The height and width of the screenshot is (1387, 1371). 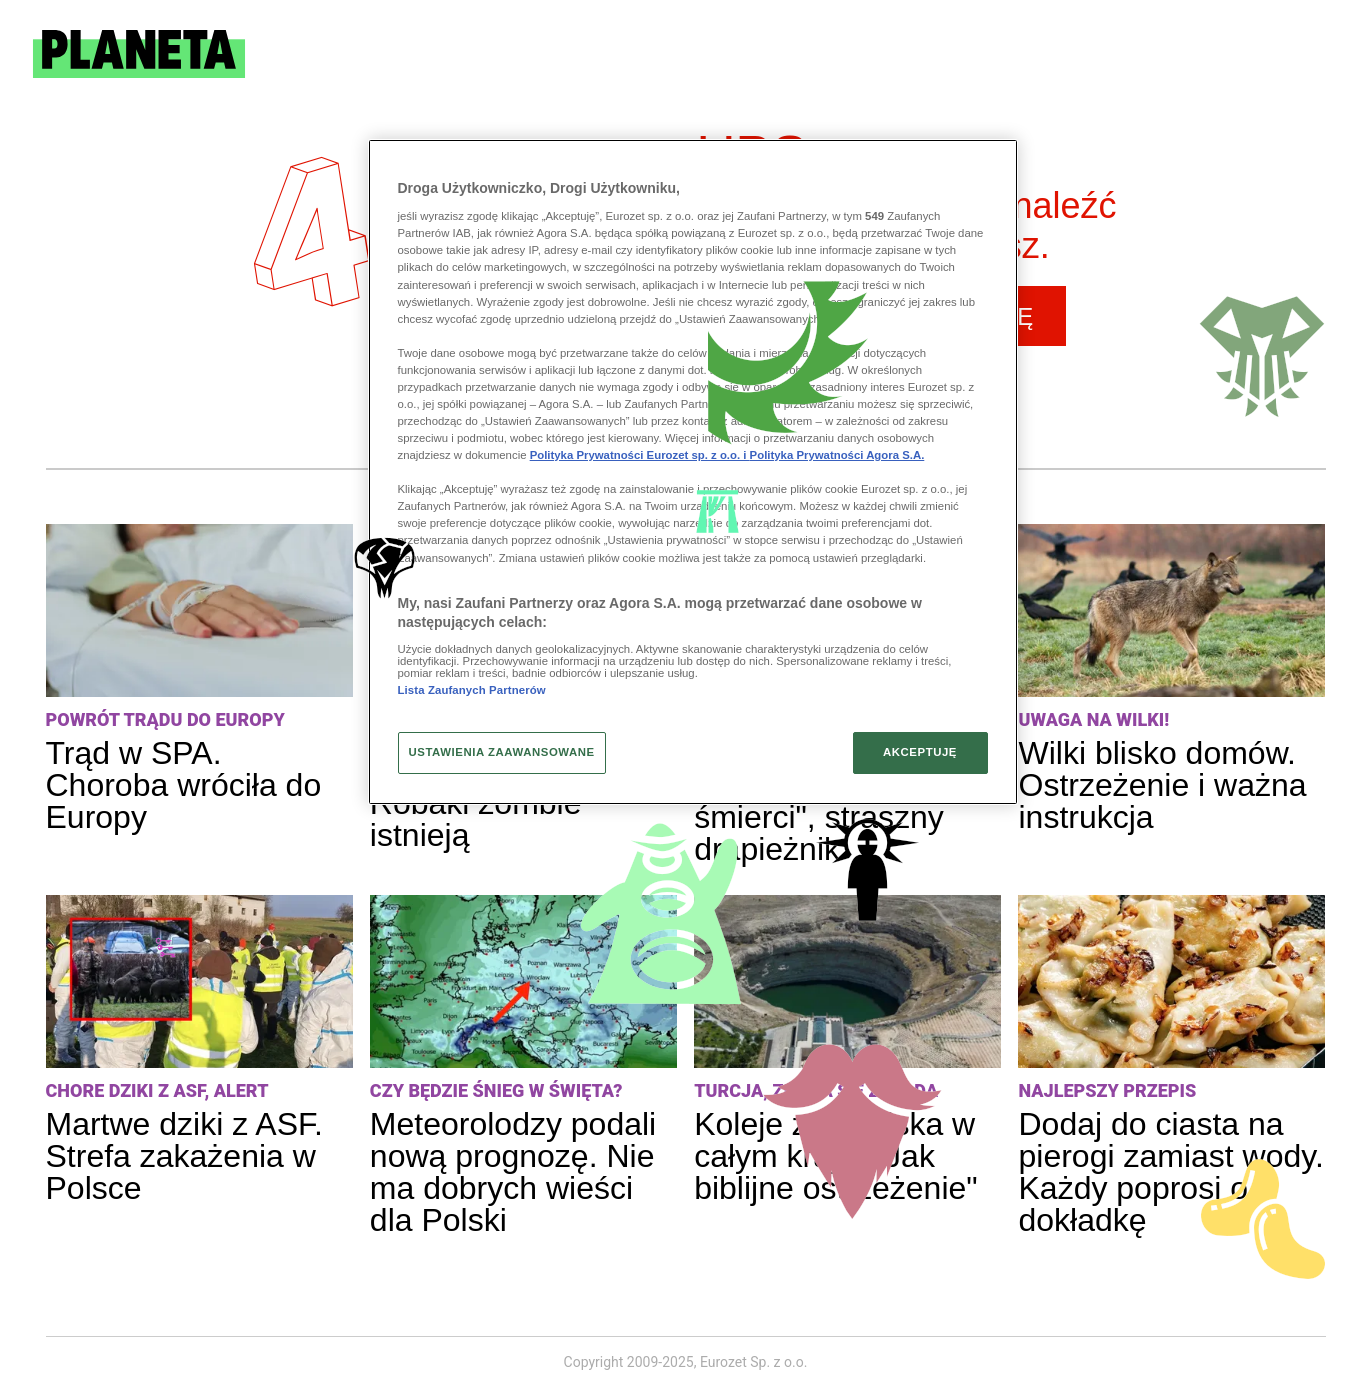 What do you see at coordinates (663, 911) in the screenshot?
I see `icon representing a tentacle creature or monster in a game` at bounding box center [663, 911].